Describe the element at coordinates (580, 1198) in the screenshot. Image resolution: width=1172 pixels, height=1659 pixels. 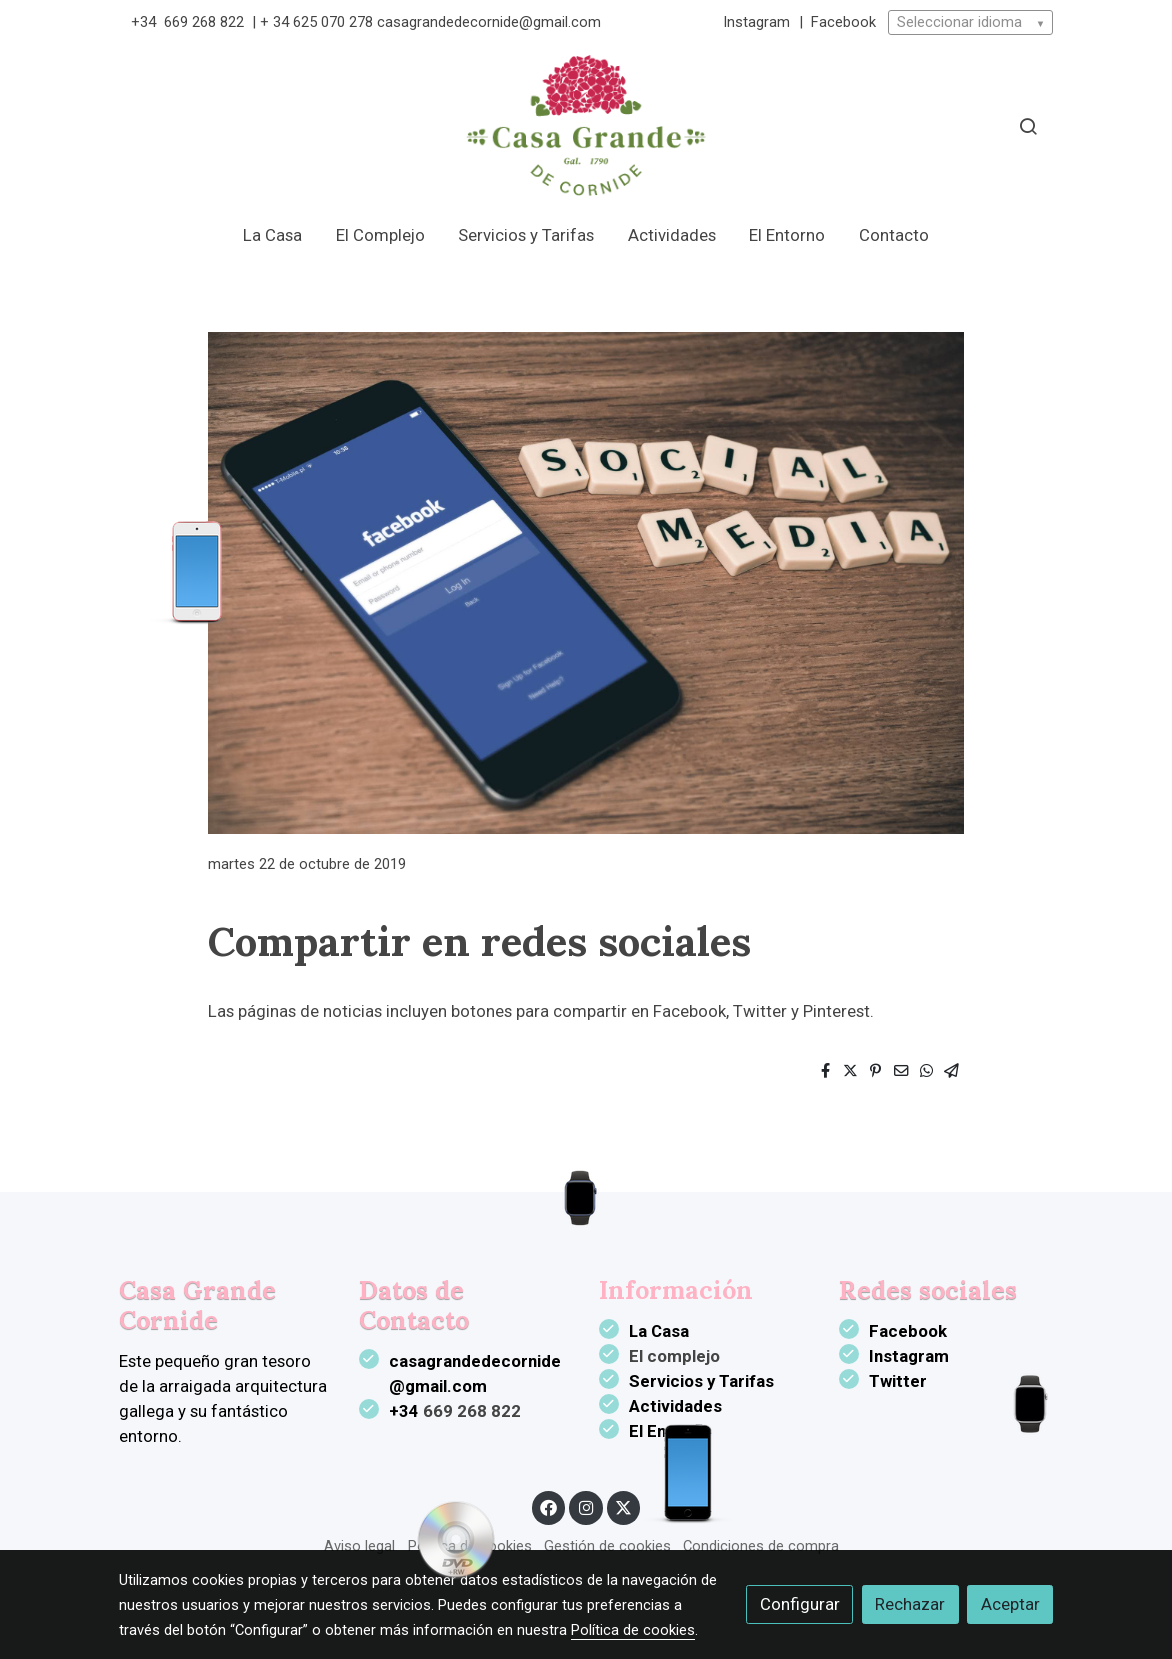
I see `apple watch series 6 device icon` at that location.